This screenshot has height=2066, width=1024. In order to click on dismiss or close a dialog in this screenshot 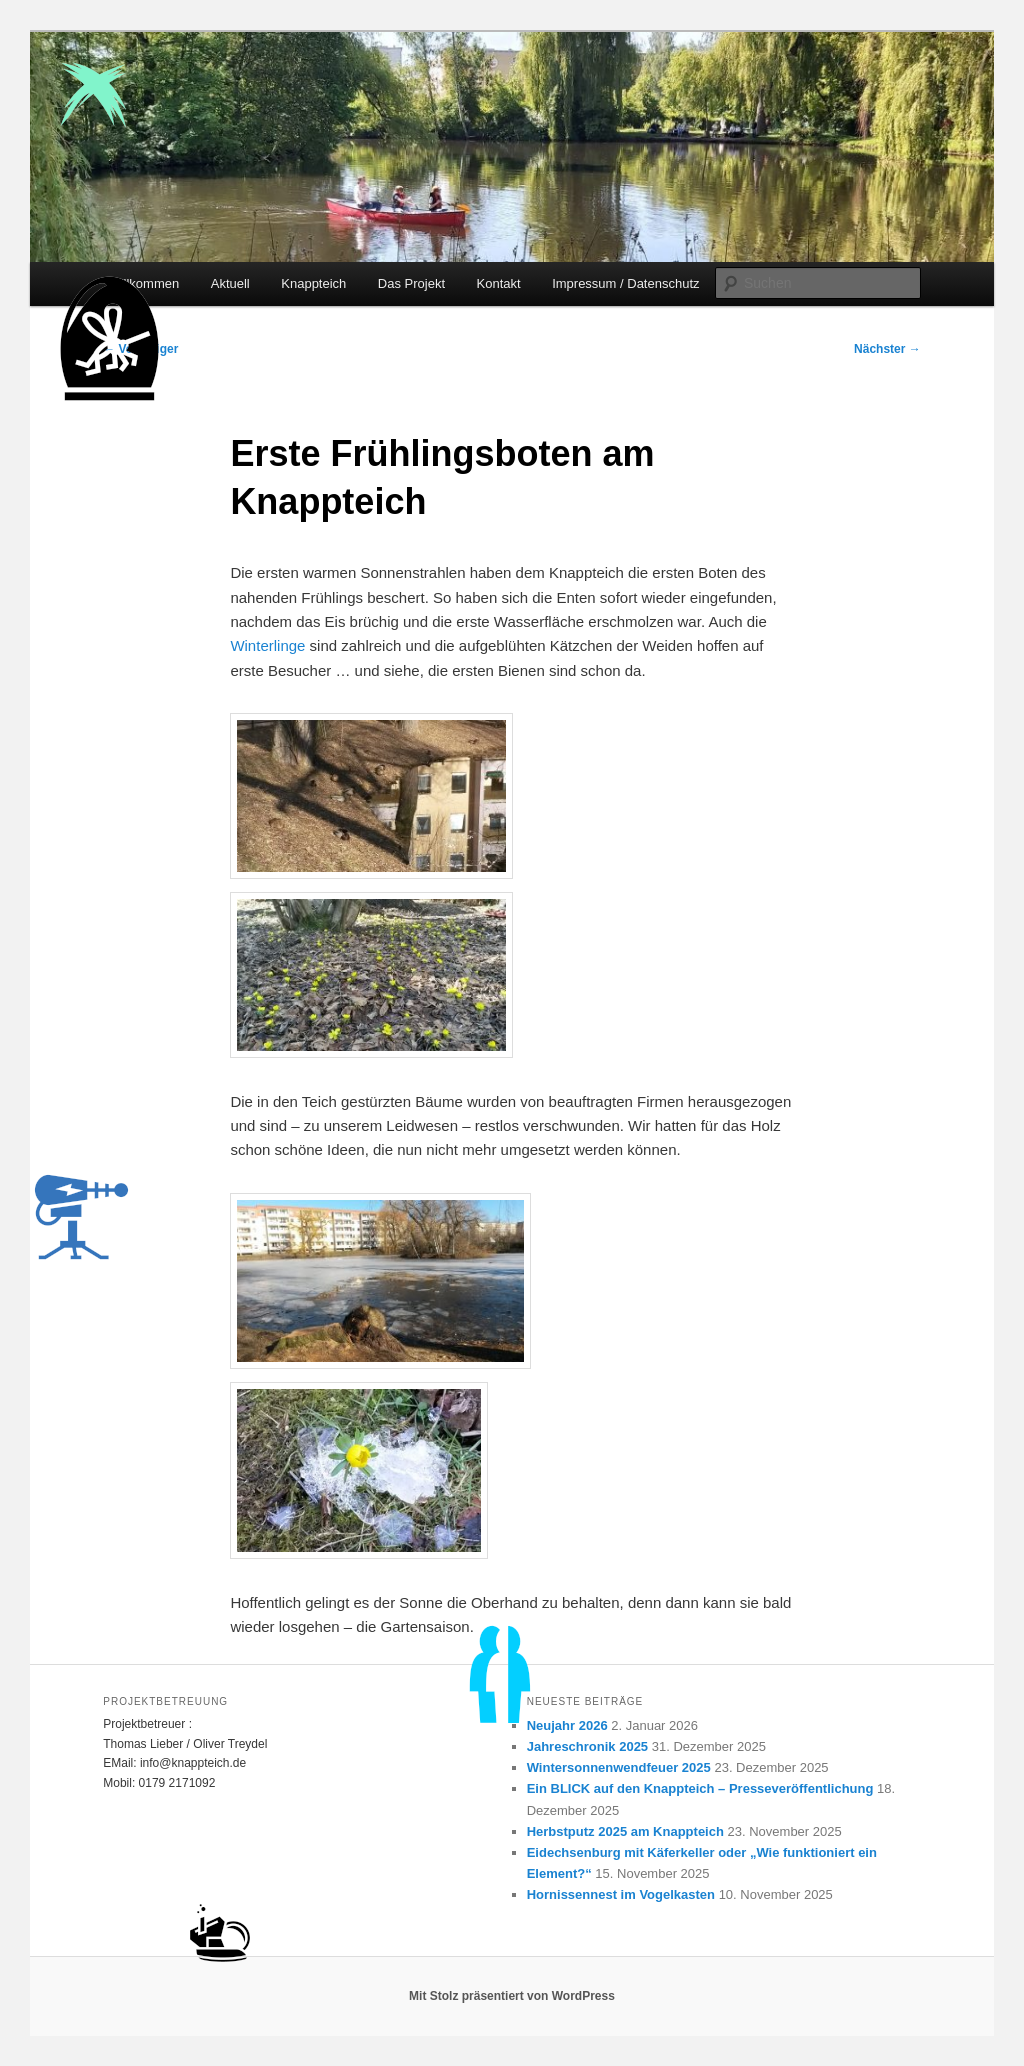, I will do `click(93, 95)`.